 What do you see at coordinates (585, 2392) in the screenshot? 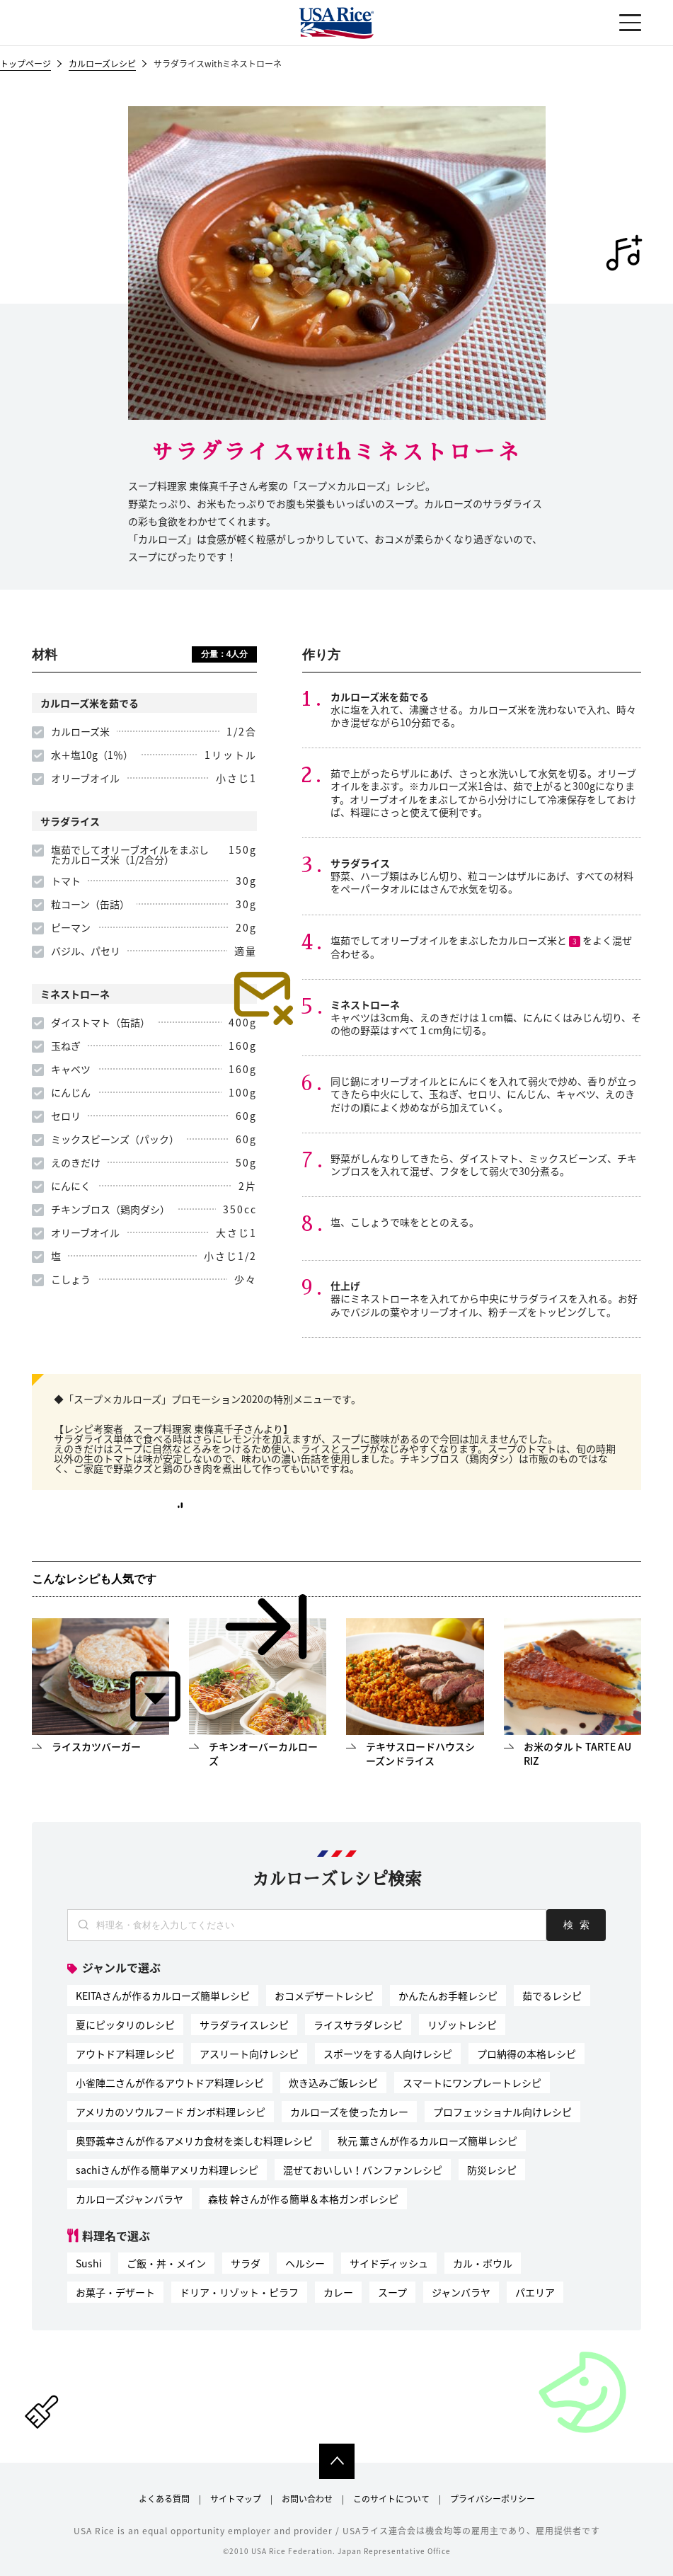
I see `access equestrian or horse-related content` at bounding box center [585, 2392].